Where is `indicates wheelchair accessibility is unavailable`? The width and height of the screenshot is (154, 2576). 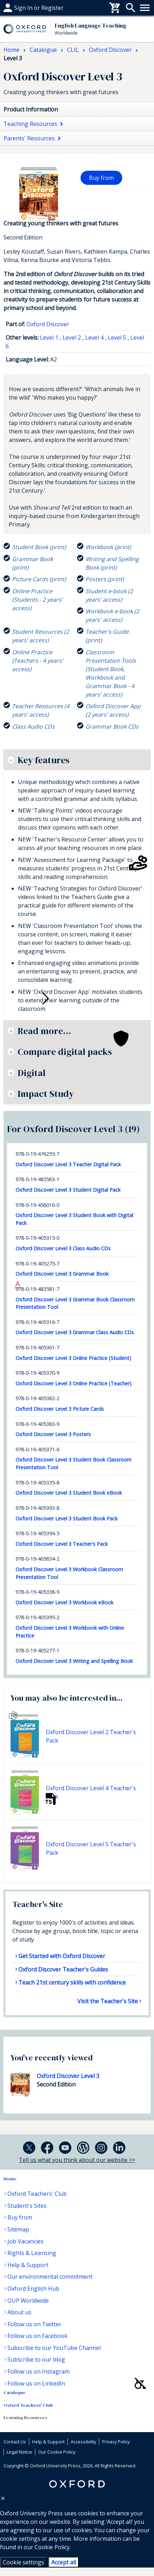 indicates wheelchair accessibility is unavailable is located at coordinates (140, 2383).